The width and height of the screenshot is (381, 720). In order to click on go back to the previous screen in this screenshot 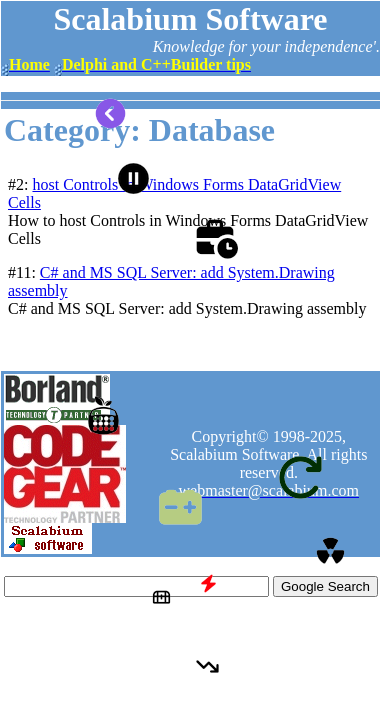, I will do `click(110, 113)`.